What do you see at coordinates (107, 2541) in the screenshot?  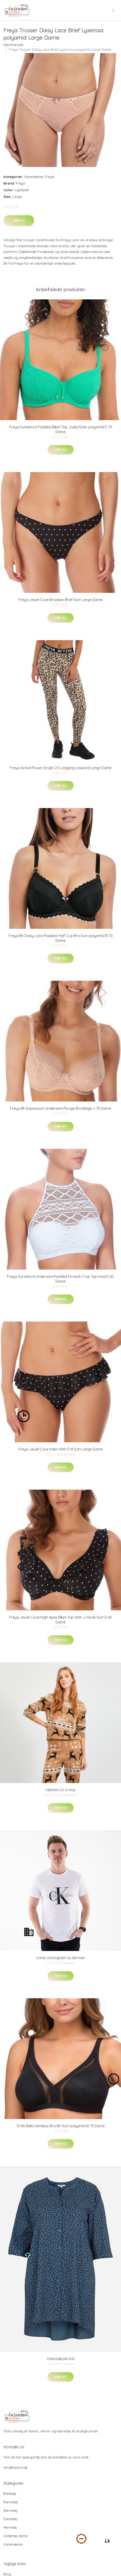 I see `manage connected devices` at bounding box center [107, 2541].